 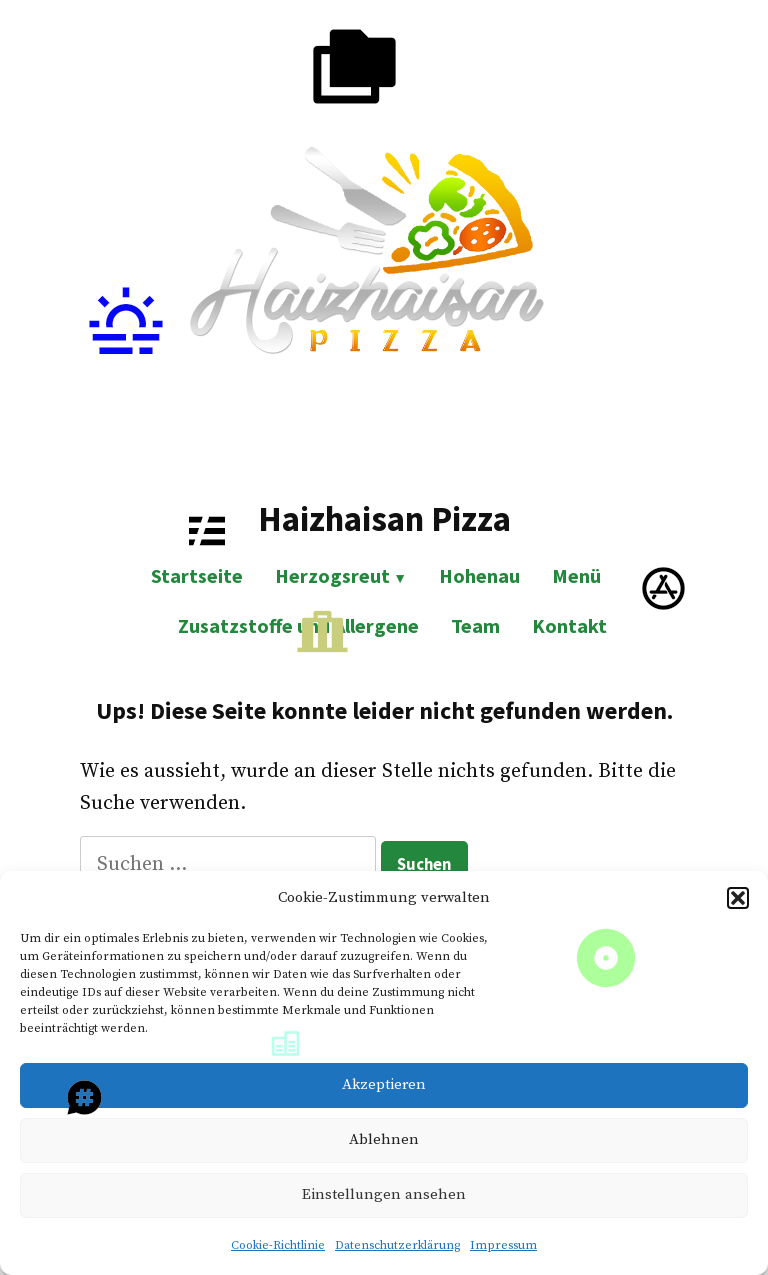 What do you see at coordinates (322, 631) in the screenshot?
I see `find luggage deposit or storage facilities` at bounding box center [322, 631].